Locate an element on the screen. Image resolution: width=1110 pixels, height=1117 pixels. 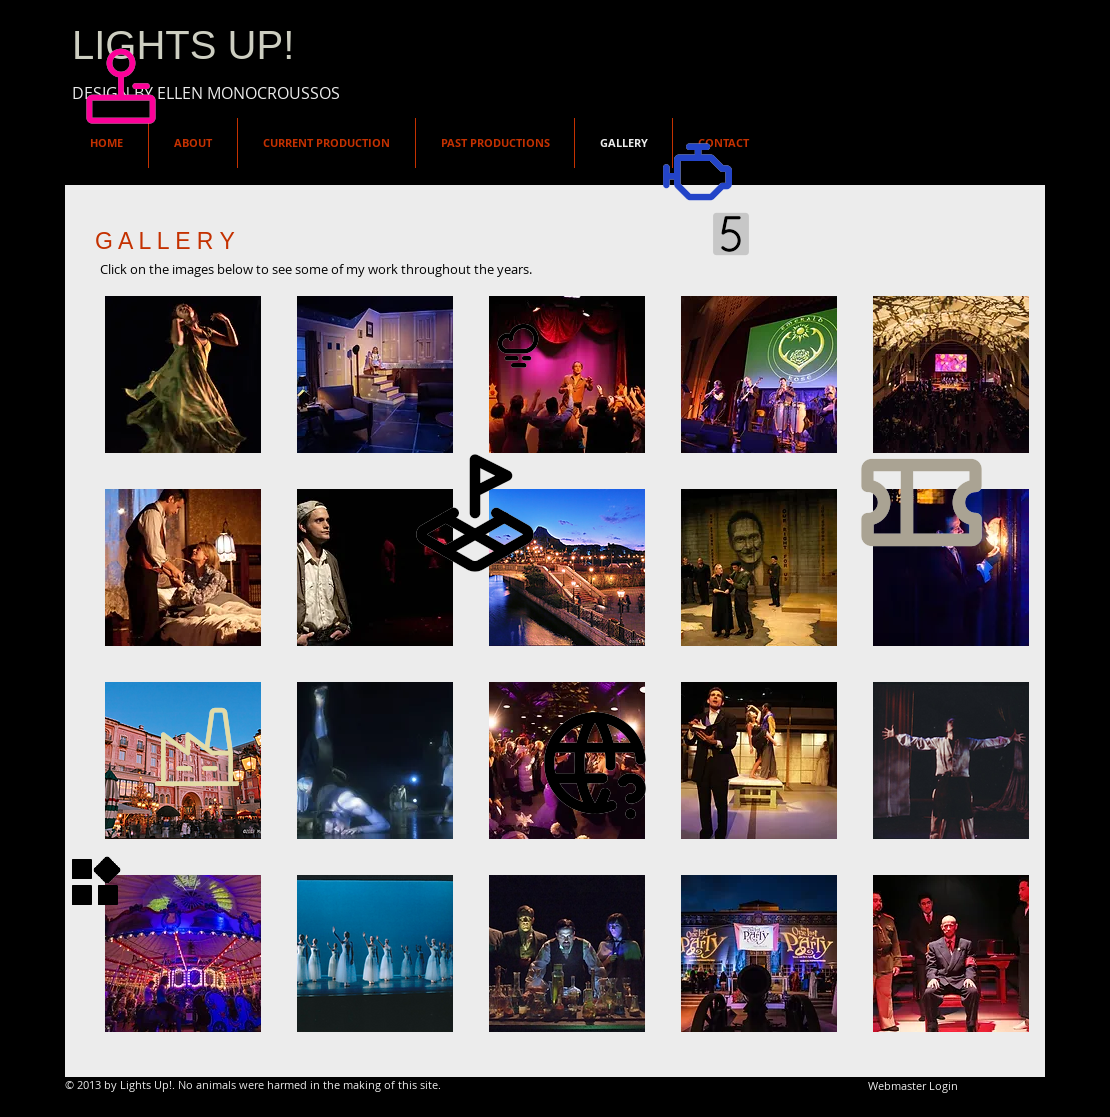
indicates foggy weather conditions is located at coordinates (518, 345).